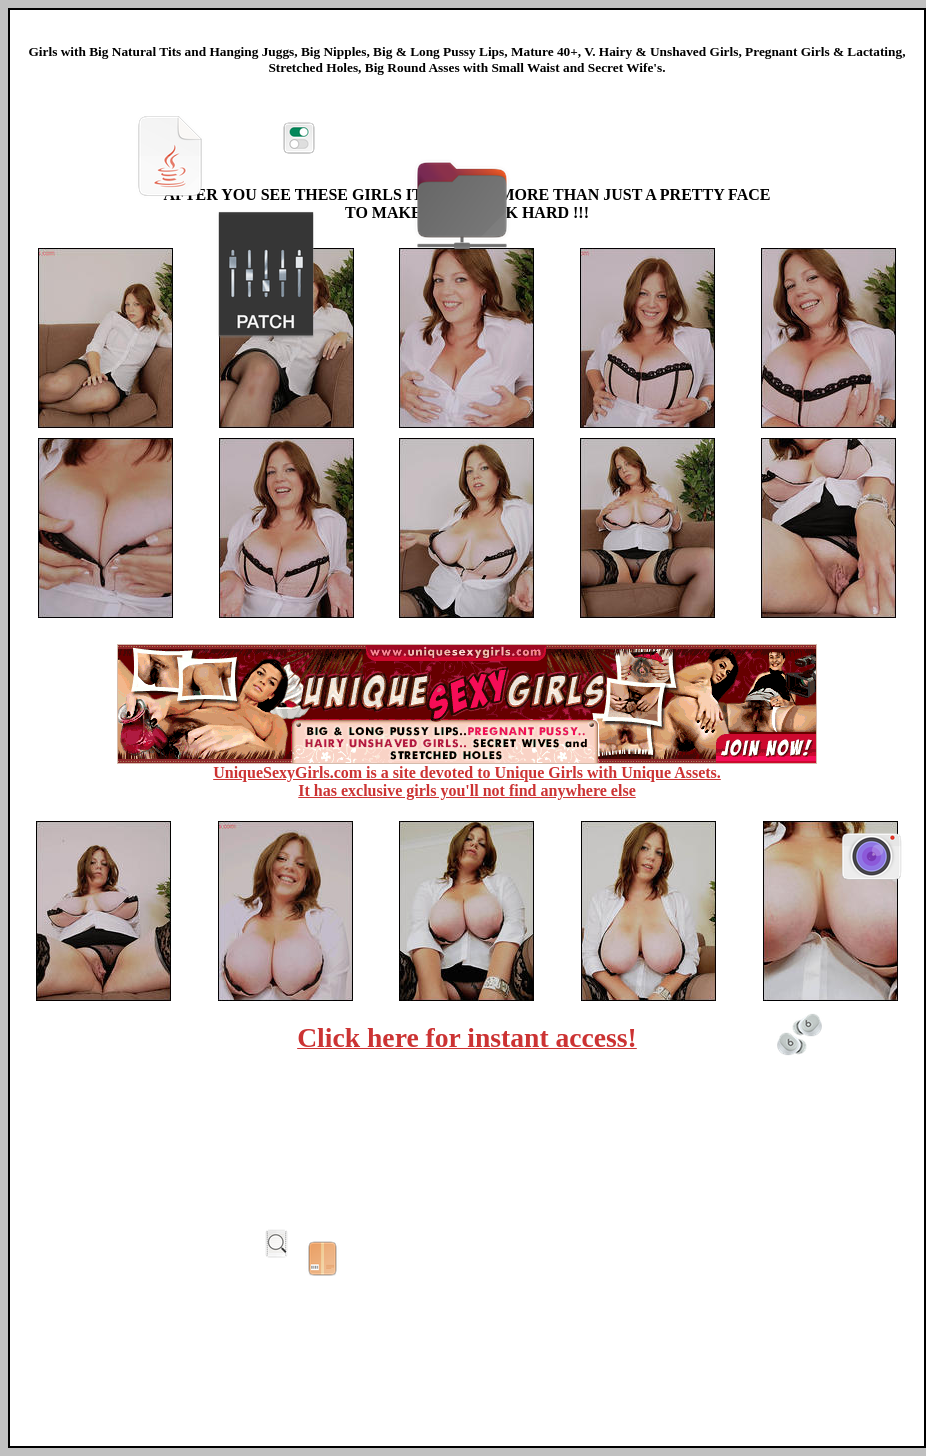  What do you see at coordinates (322, 1258) in the screenshot?
I see `install a new application or software package` at bounding box center [322, 1258].